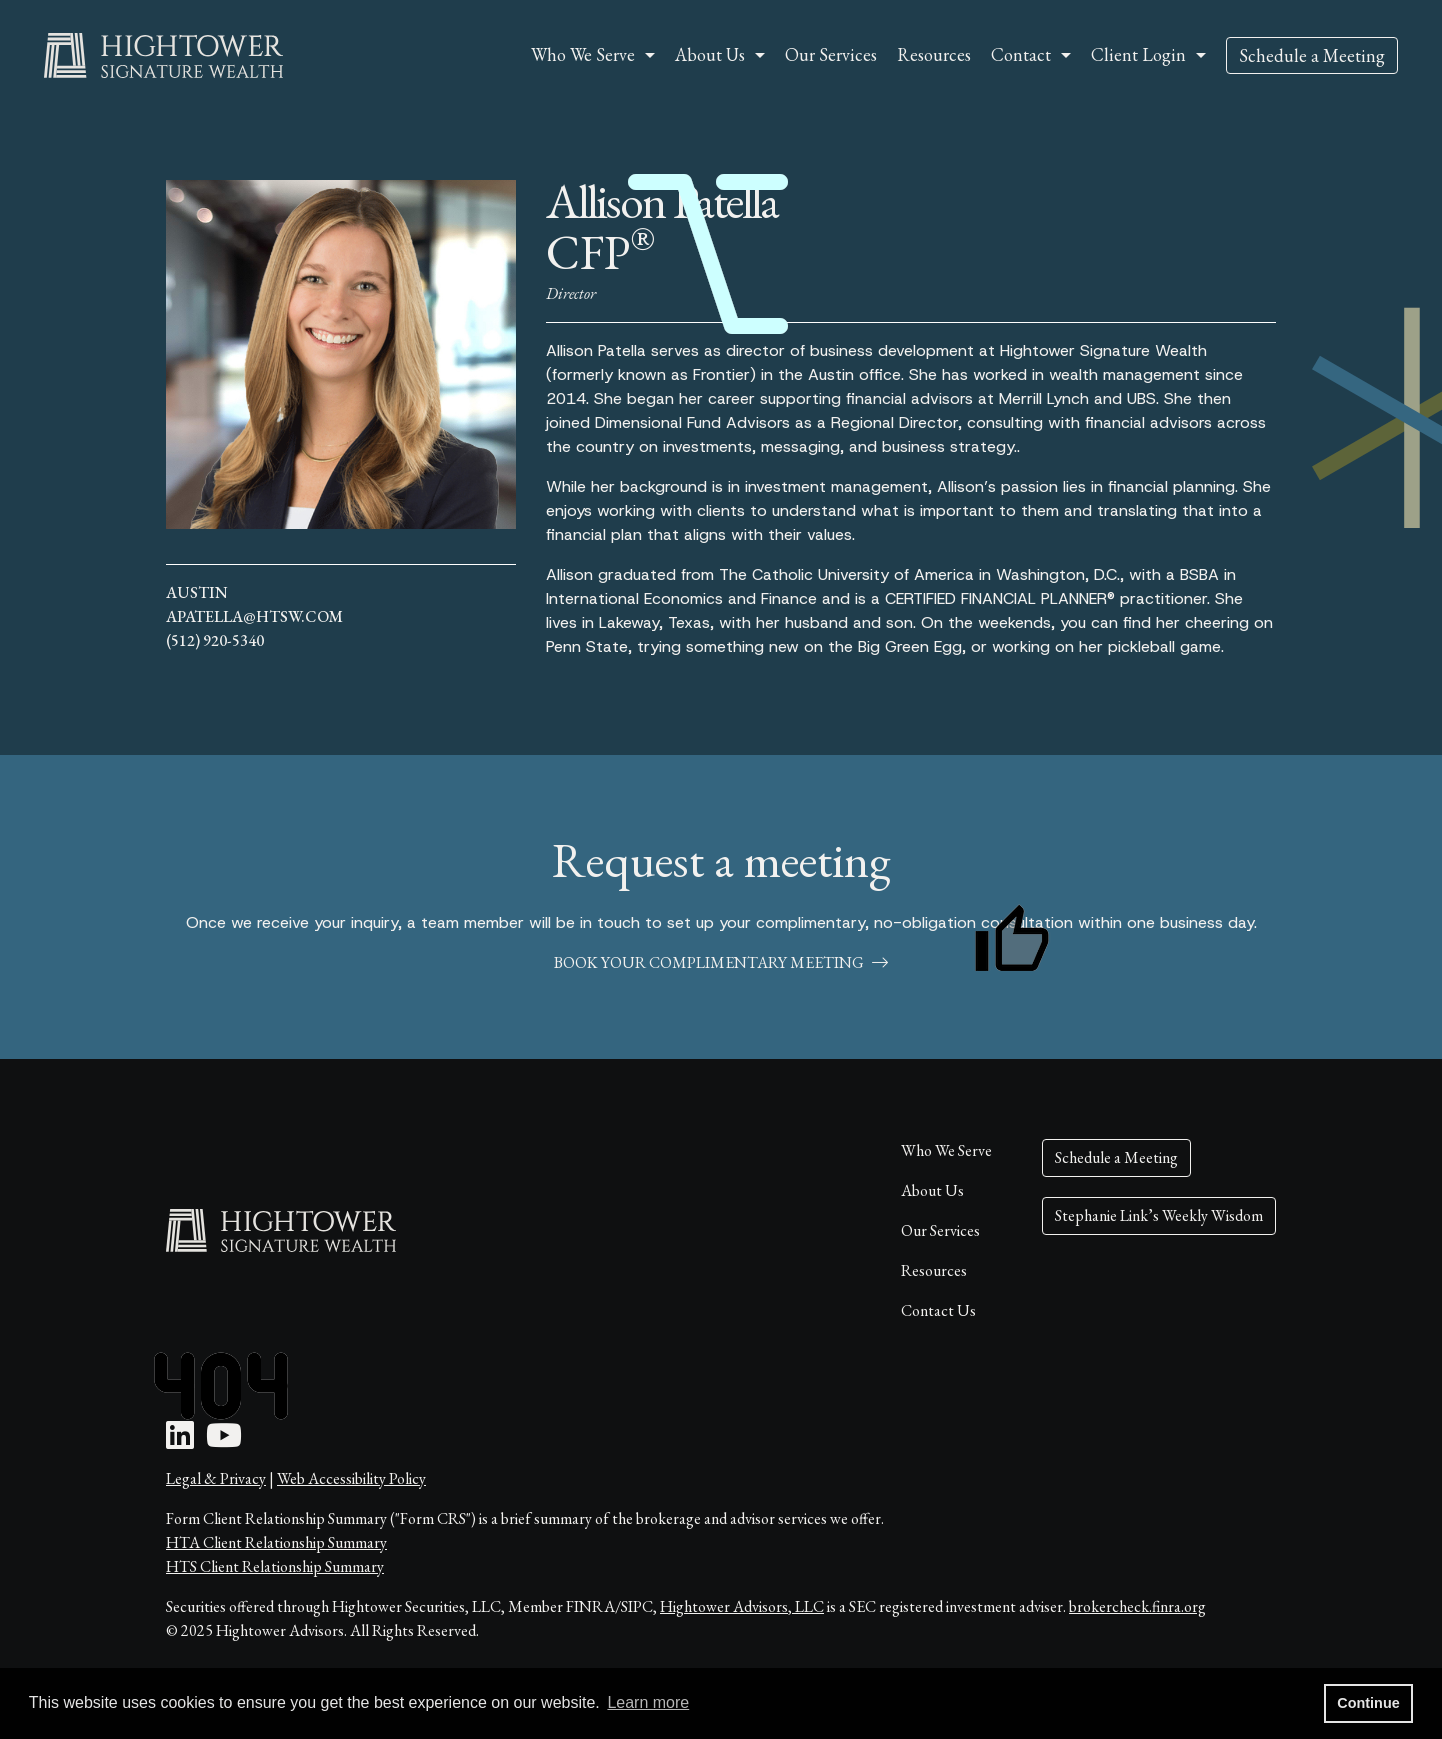 This screenshot has height=1739, width=1442. I want to click on access additional options or settings, so click(708, 254).